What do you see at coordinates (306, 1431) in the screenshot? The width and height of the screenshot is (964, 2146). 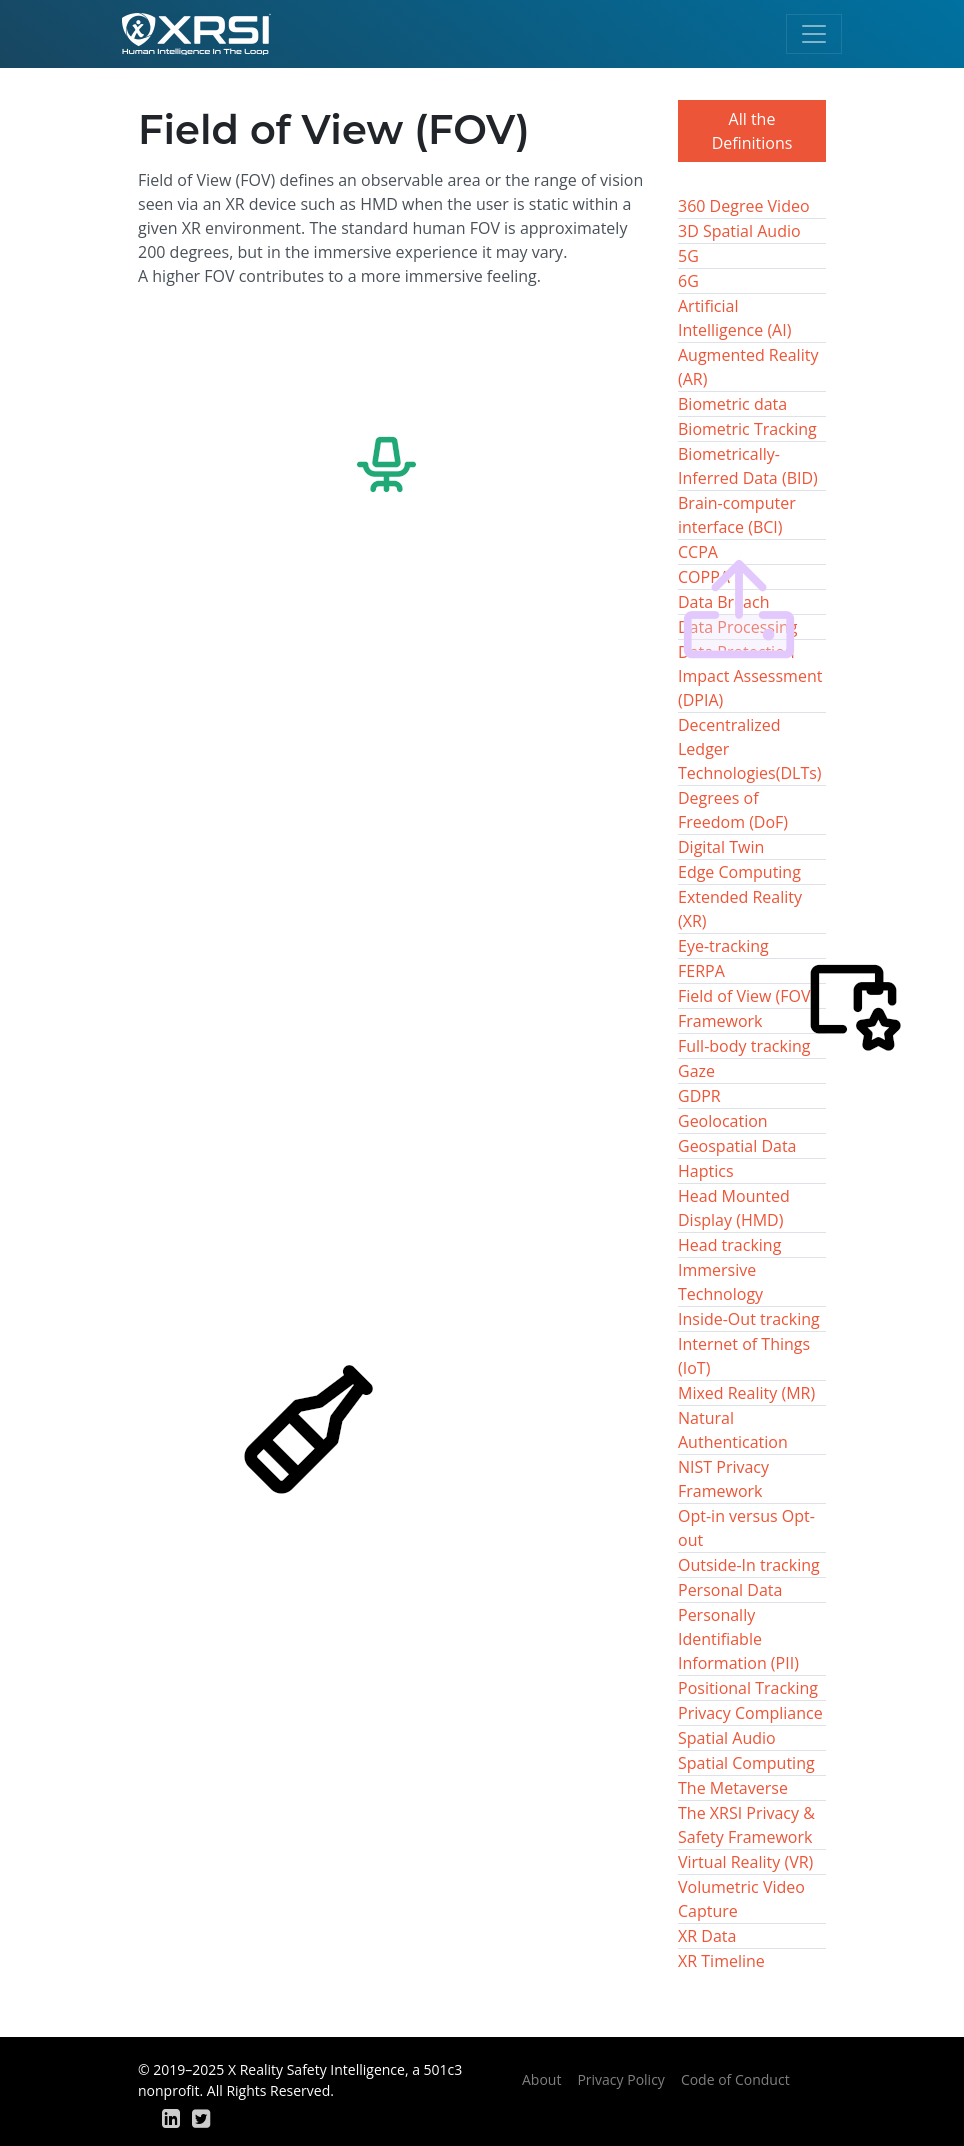 I see `browse bar or brewery options` at bounding box center [306, 1431].